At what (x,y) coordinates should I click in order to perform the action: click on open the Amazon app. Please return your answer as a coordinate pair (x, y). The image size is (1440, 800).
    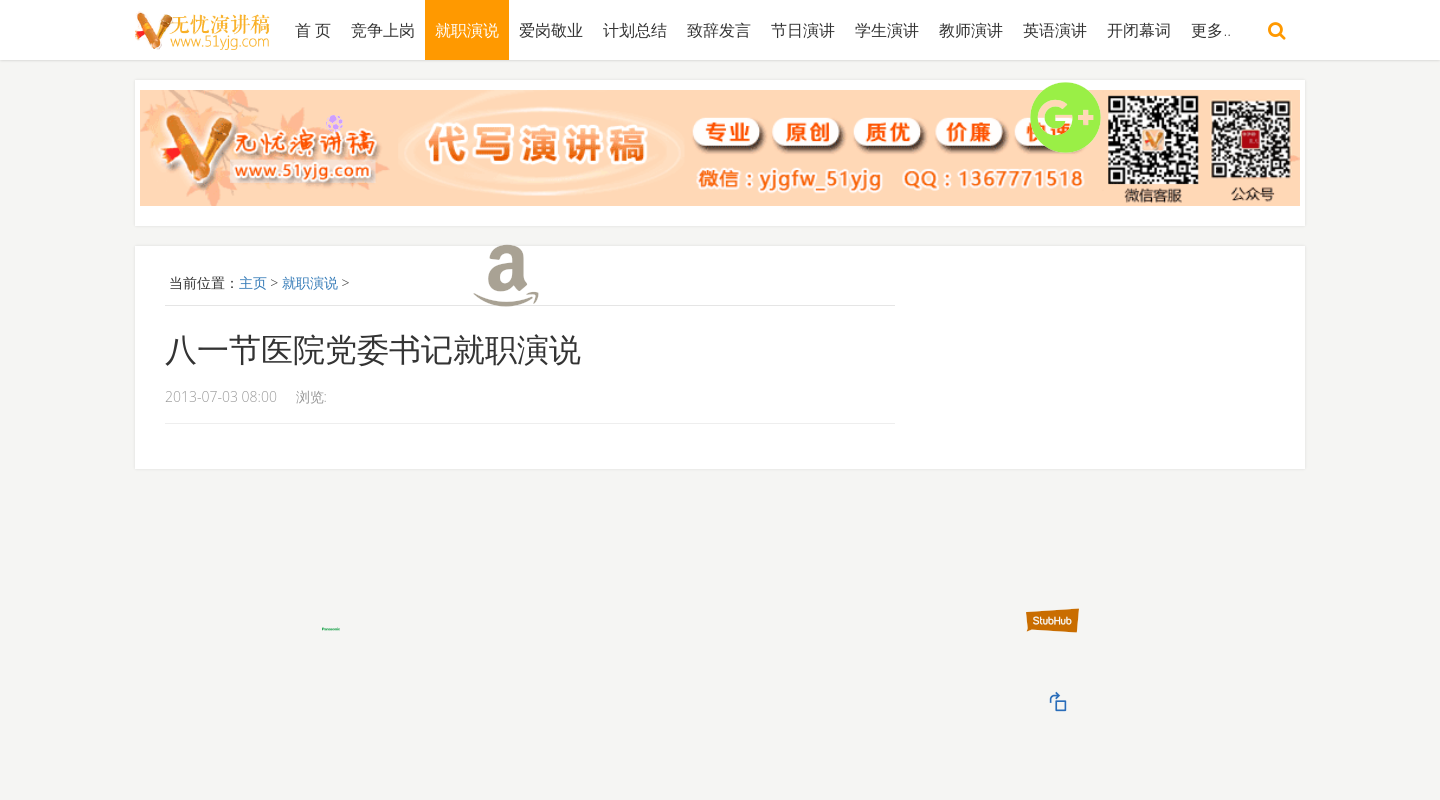
    Looking at the image, I should click on (506, 274).